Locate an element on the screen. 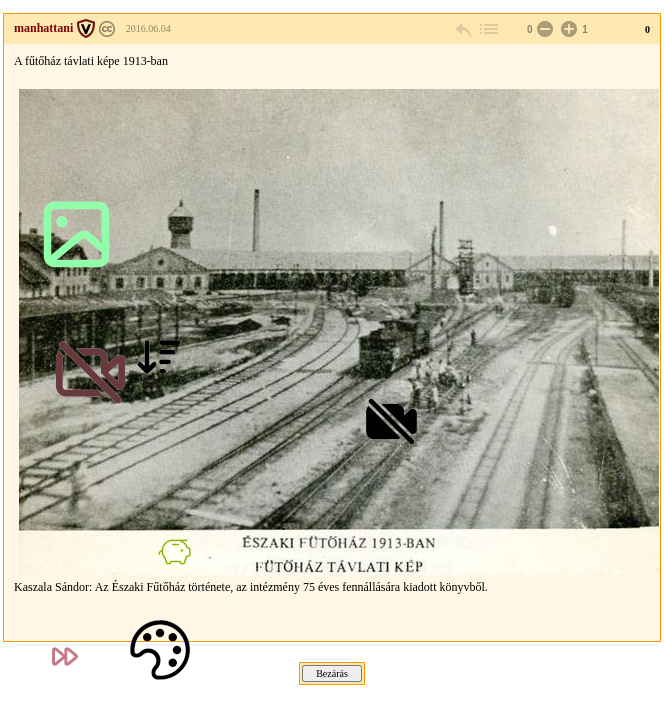 Image resolution: width=664 pixels, height=720 pixels. fast forward media playback is located at coordinates (63, 656).